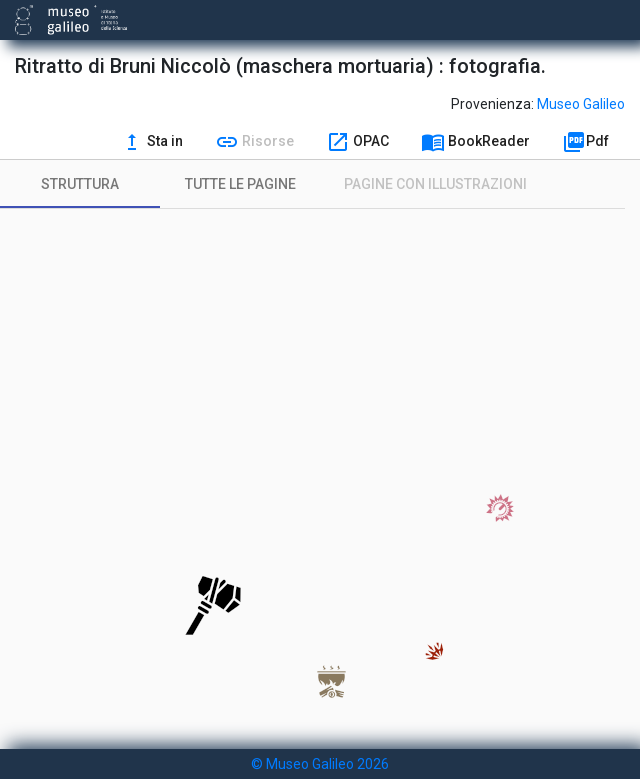  I want to click on indicates a collision or crash event, so click(434, 651).